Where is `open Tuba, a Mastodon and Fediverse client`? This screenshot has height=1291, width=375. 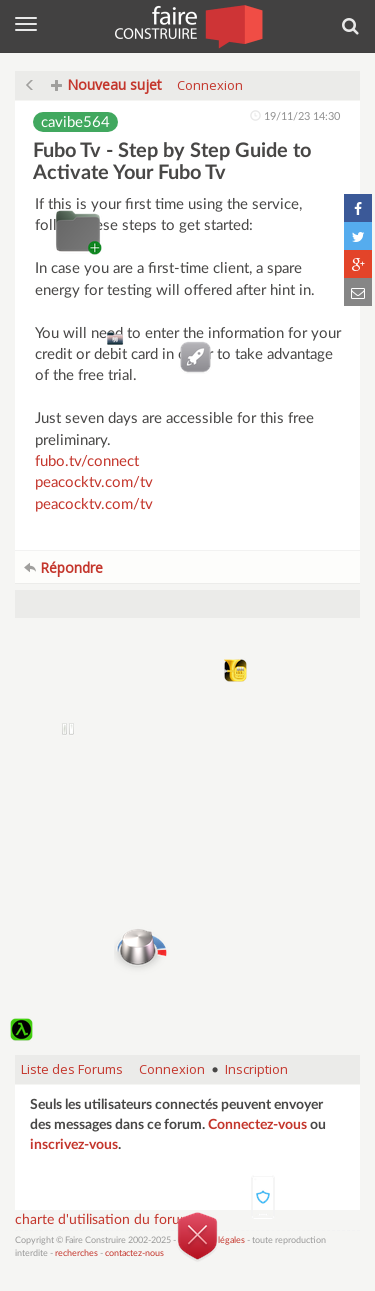 open Tuba, a Mastodon and Fediverse client is located at coordinates (235, 670).